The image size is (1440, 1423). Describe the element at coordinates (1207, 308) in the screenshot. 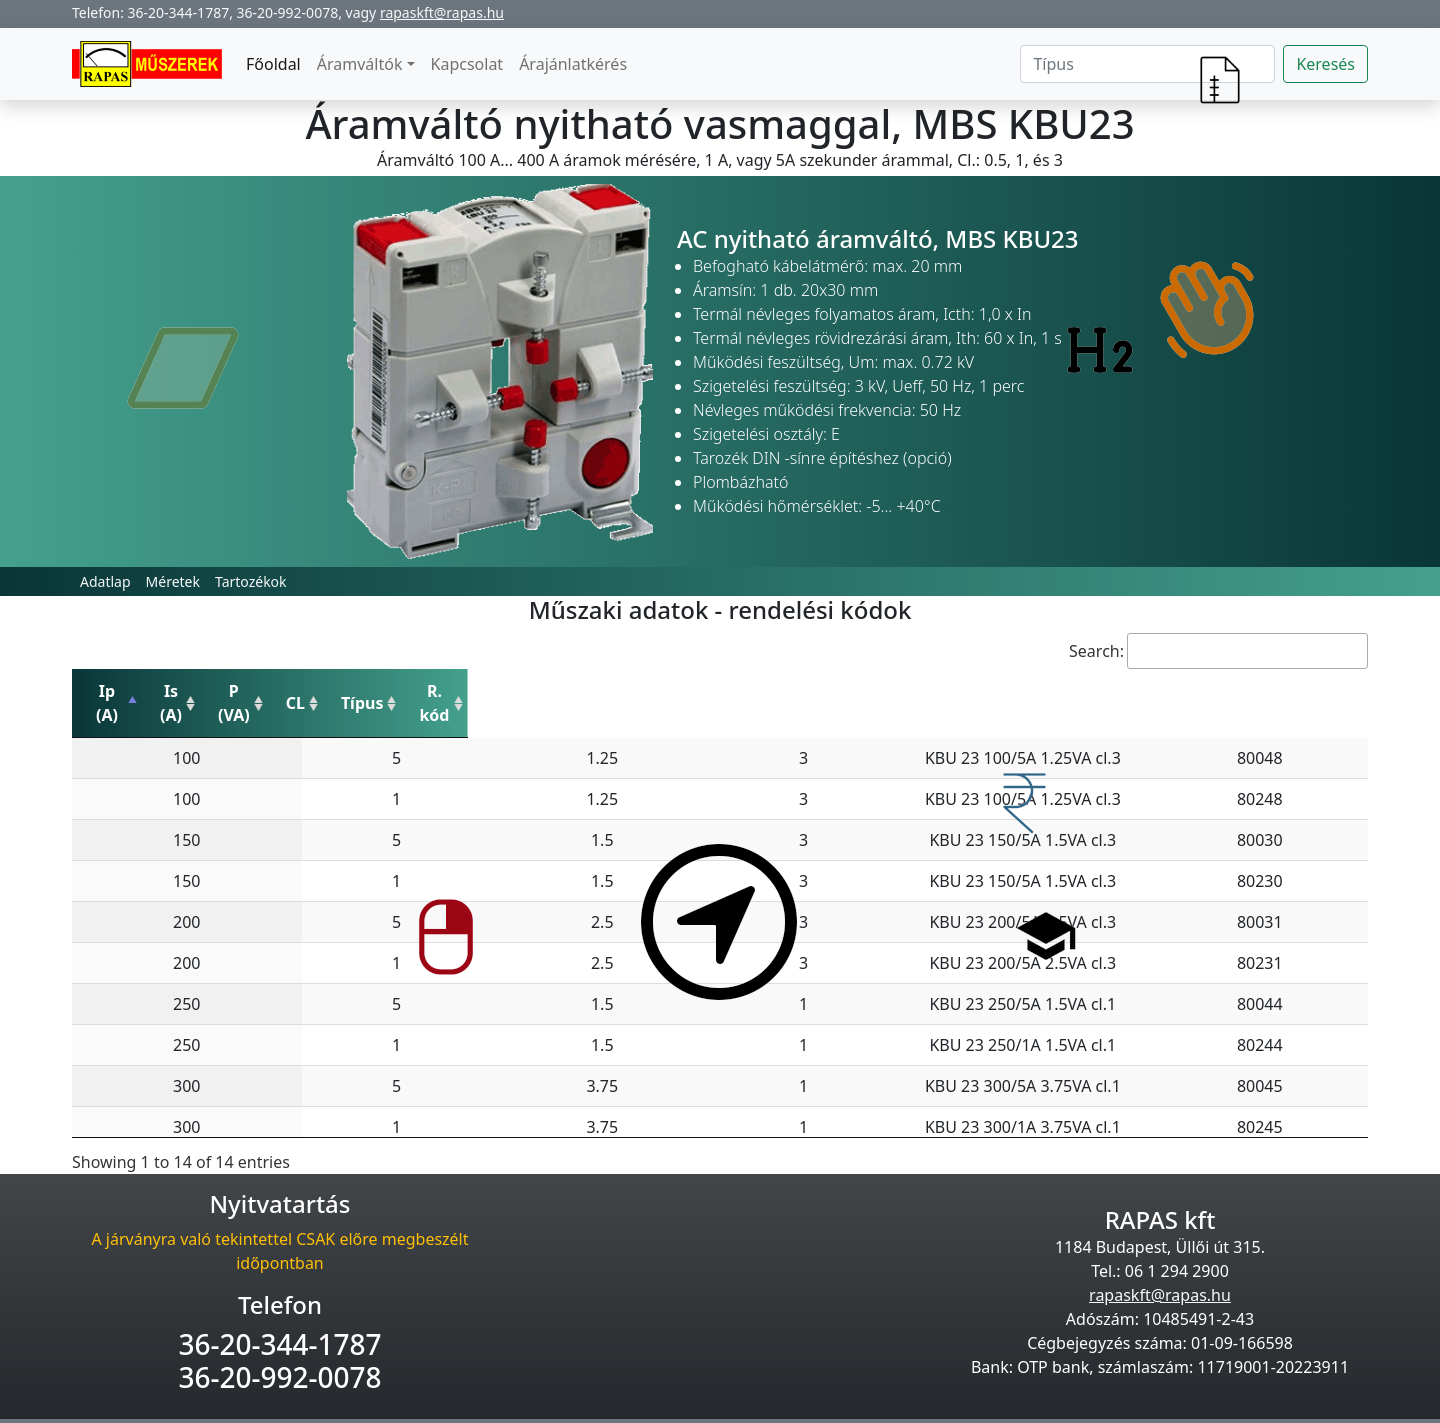

I see `send a friendly greeting or wave` at that location.